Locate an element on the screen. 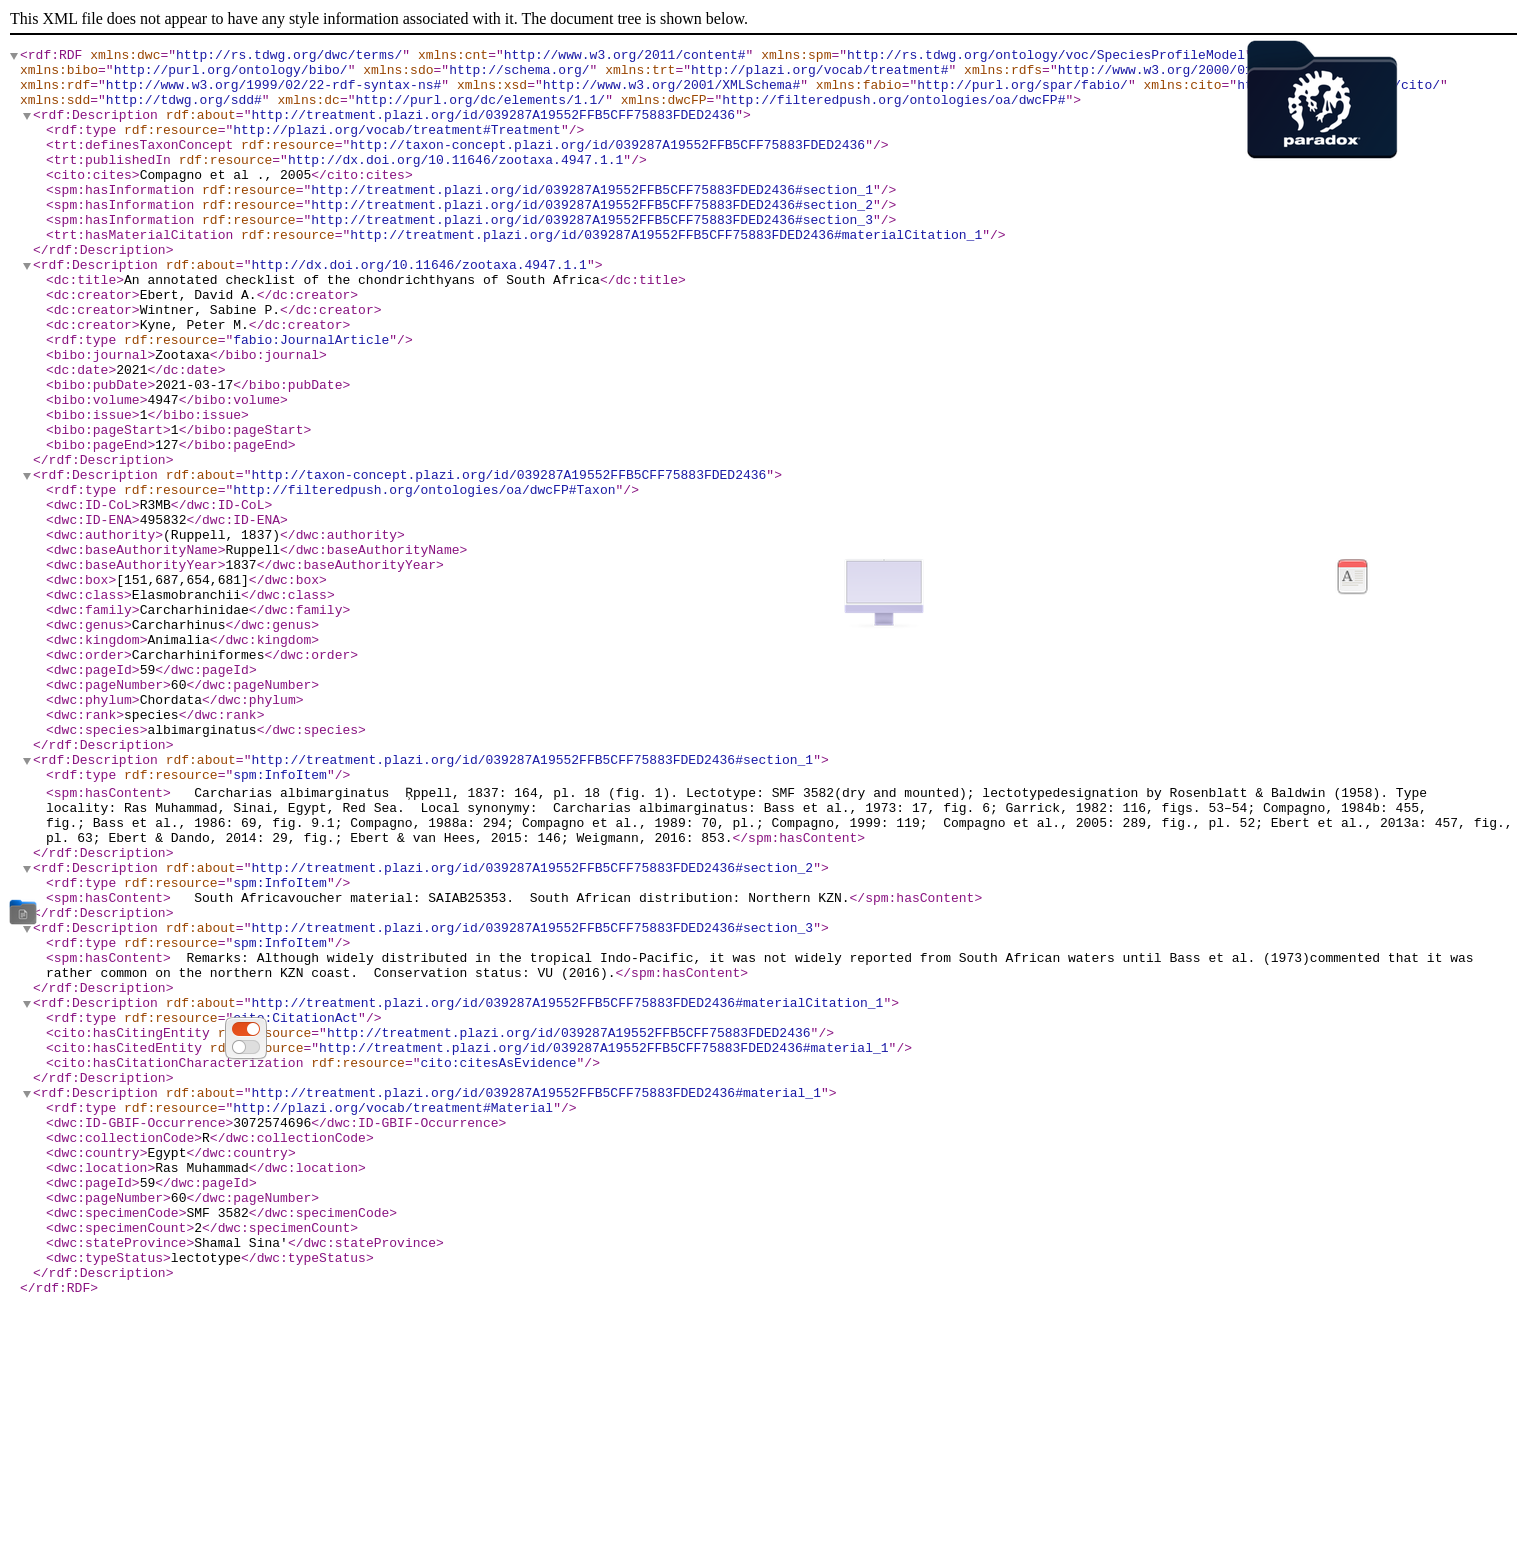 The height and width of the screenshot is (1542, 1527). open system settings is located at coordinates (246, 1038).